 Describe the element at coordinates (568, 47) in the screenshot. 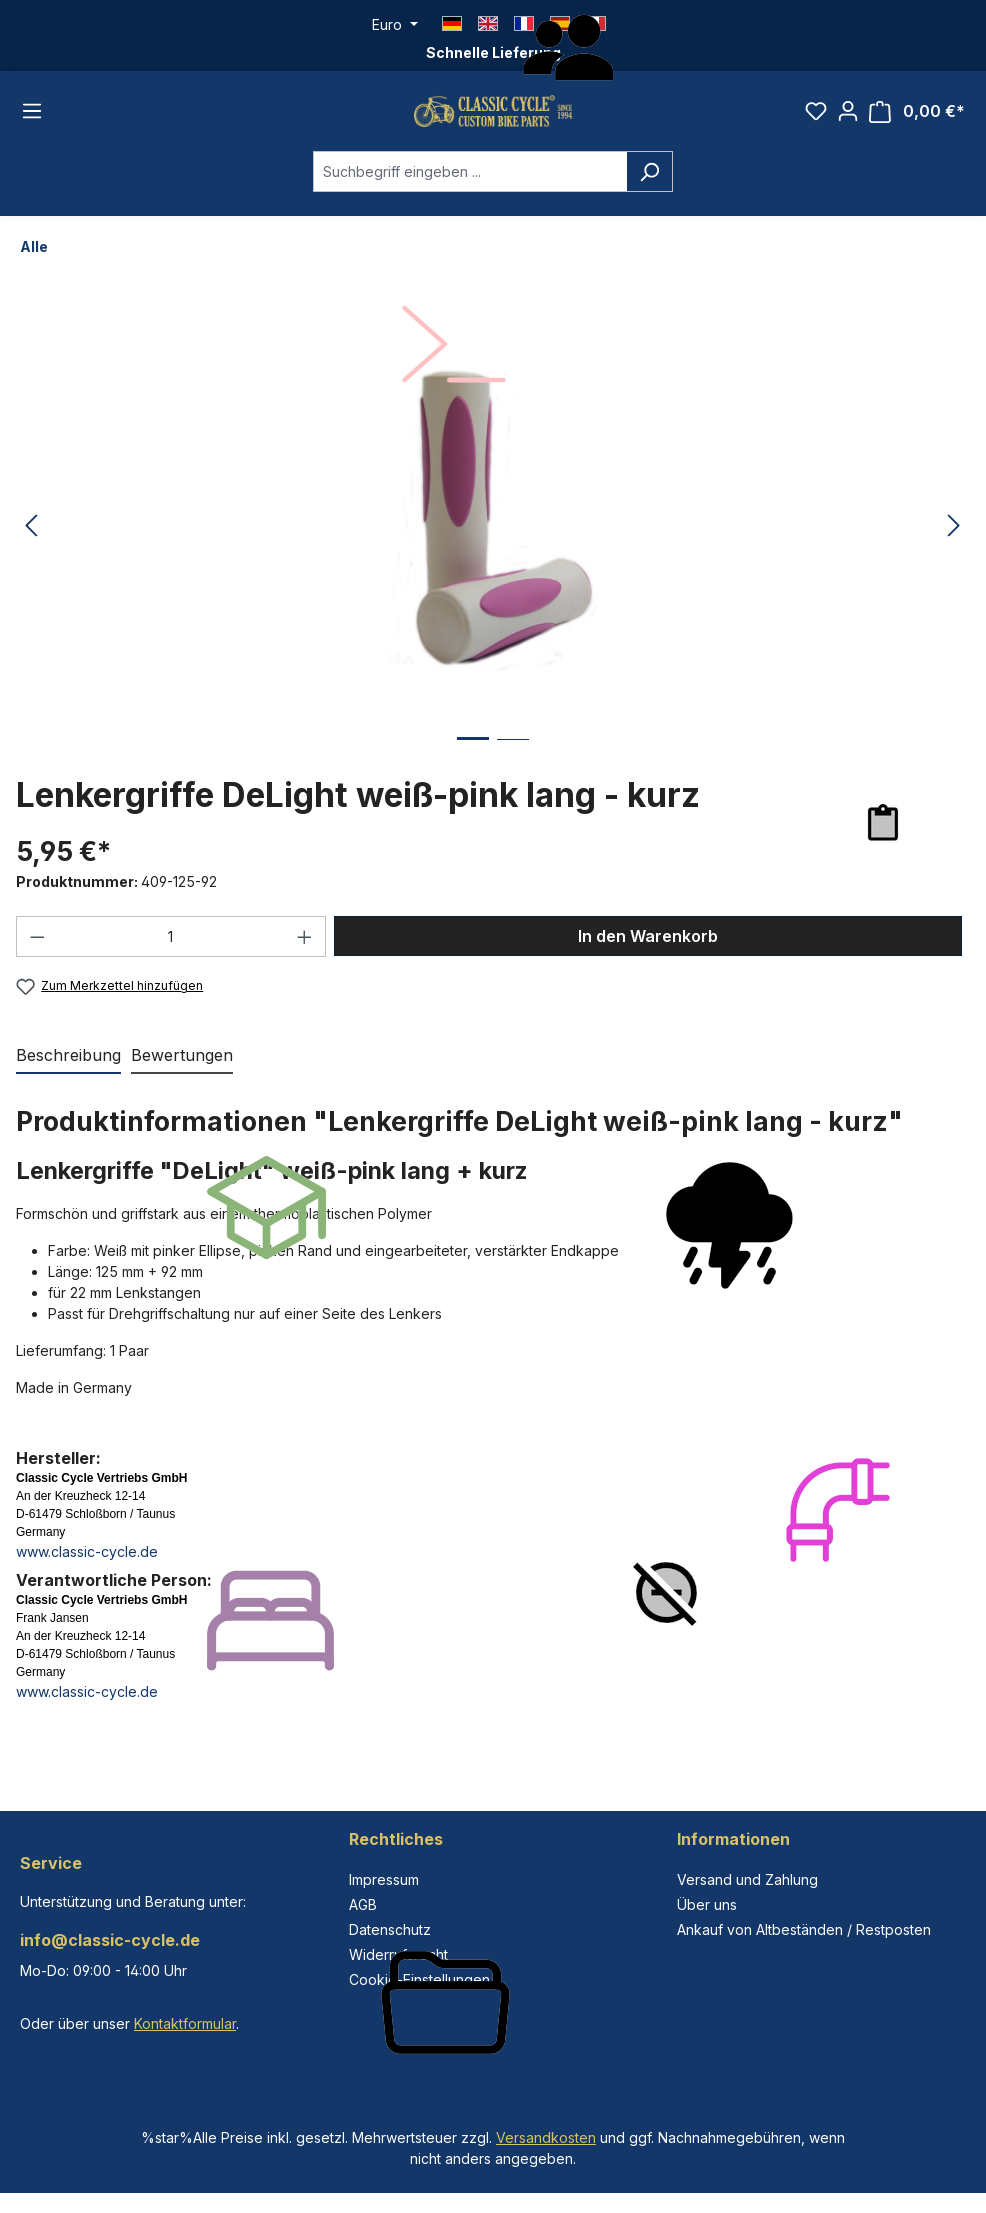

I see `view contacts or people list` at that location.